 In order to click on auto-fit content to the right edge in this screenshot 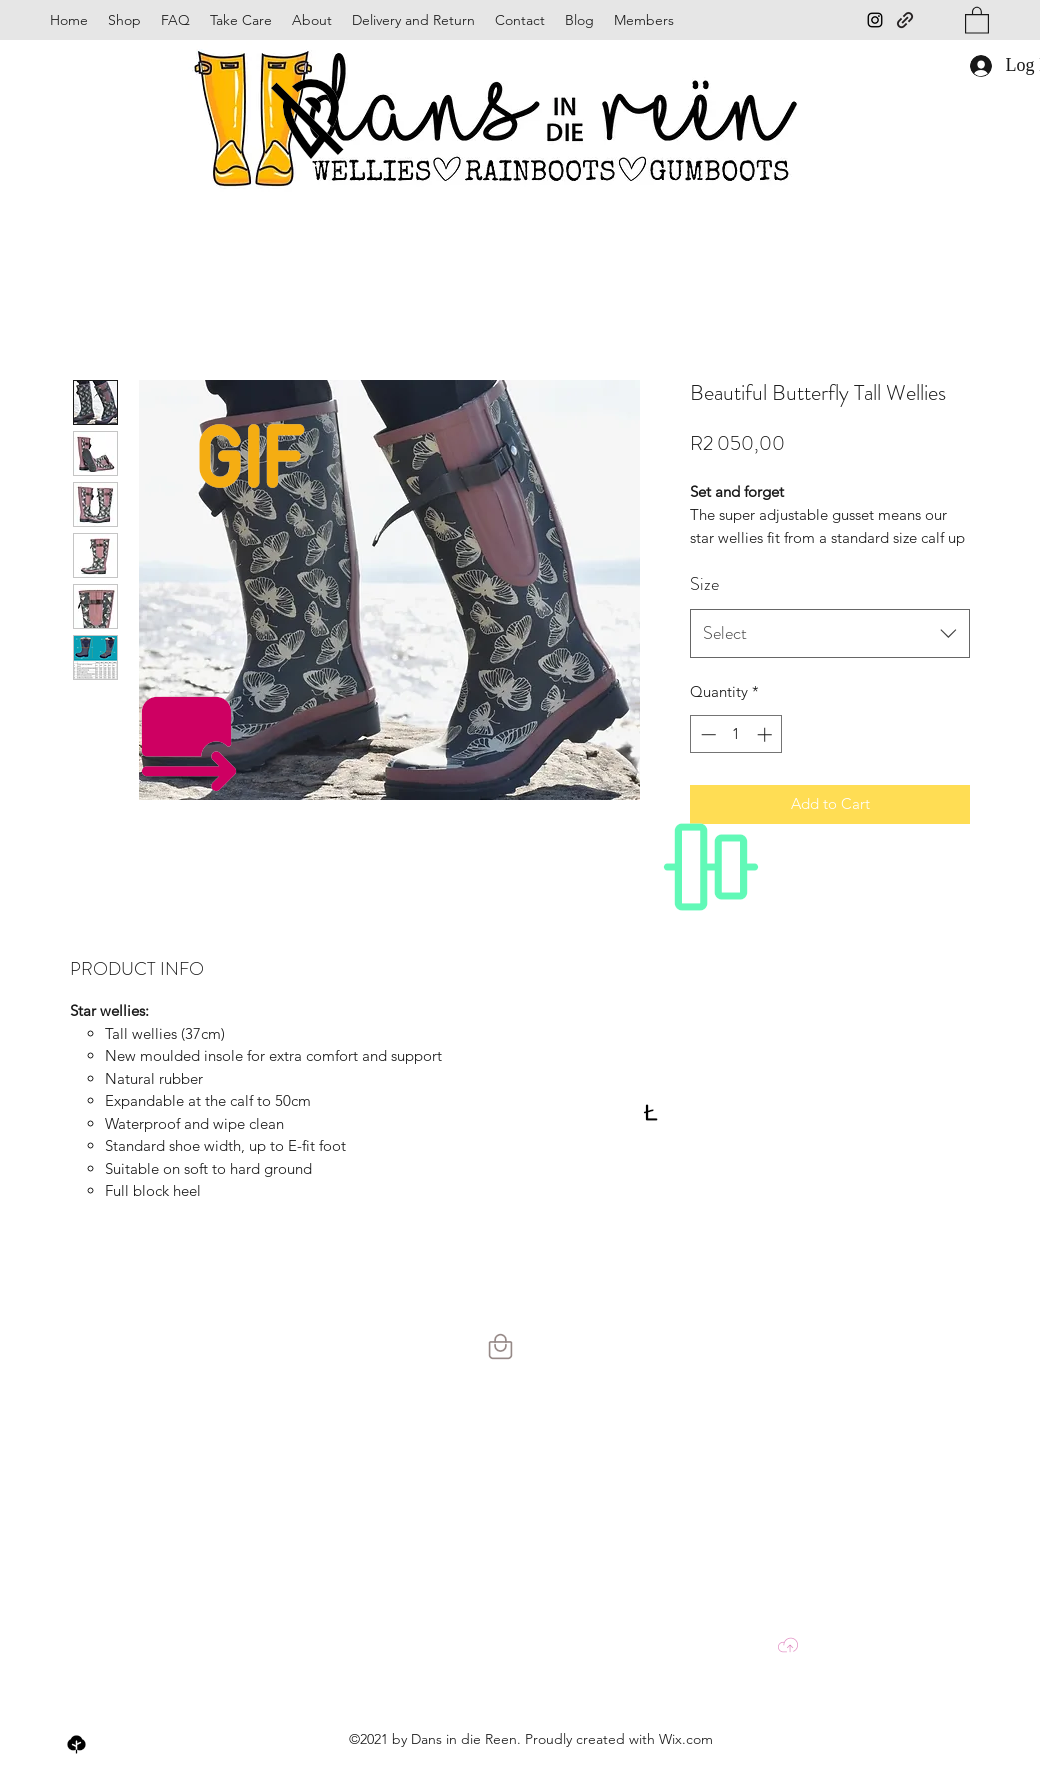, I will do `click(186, 741)`.